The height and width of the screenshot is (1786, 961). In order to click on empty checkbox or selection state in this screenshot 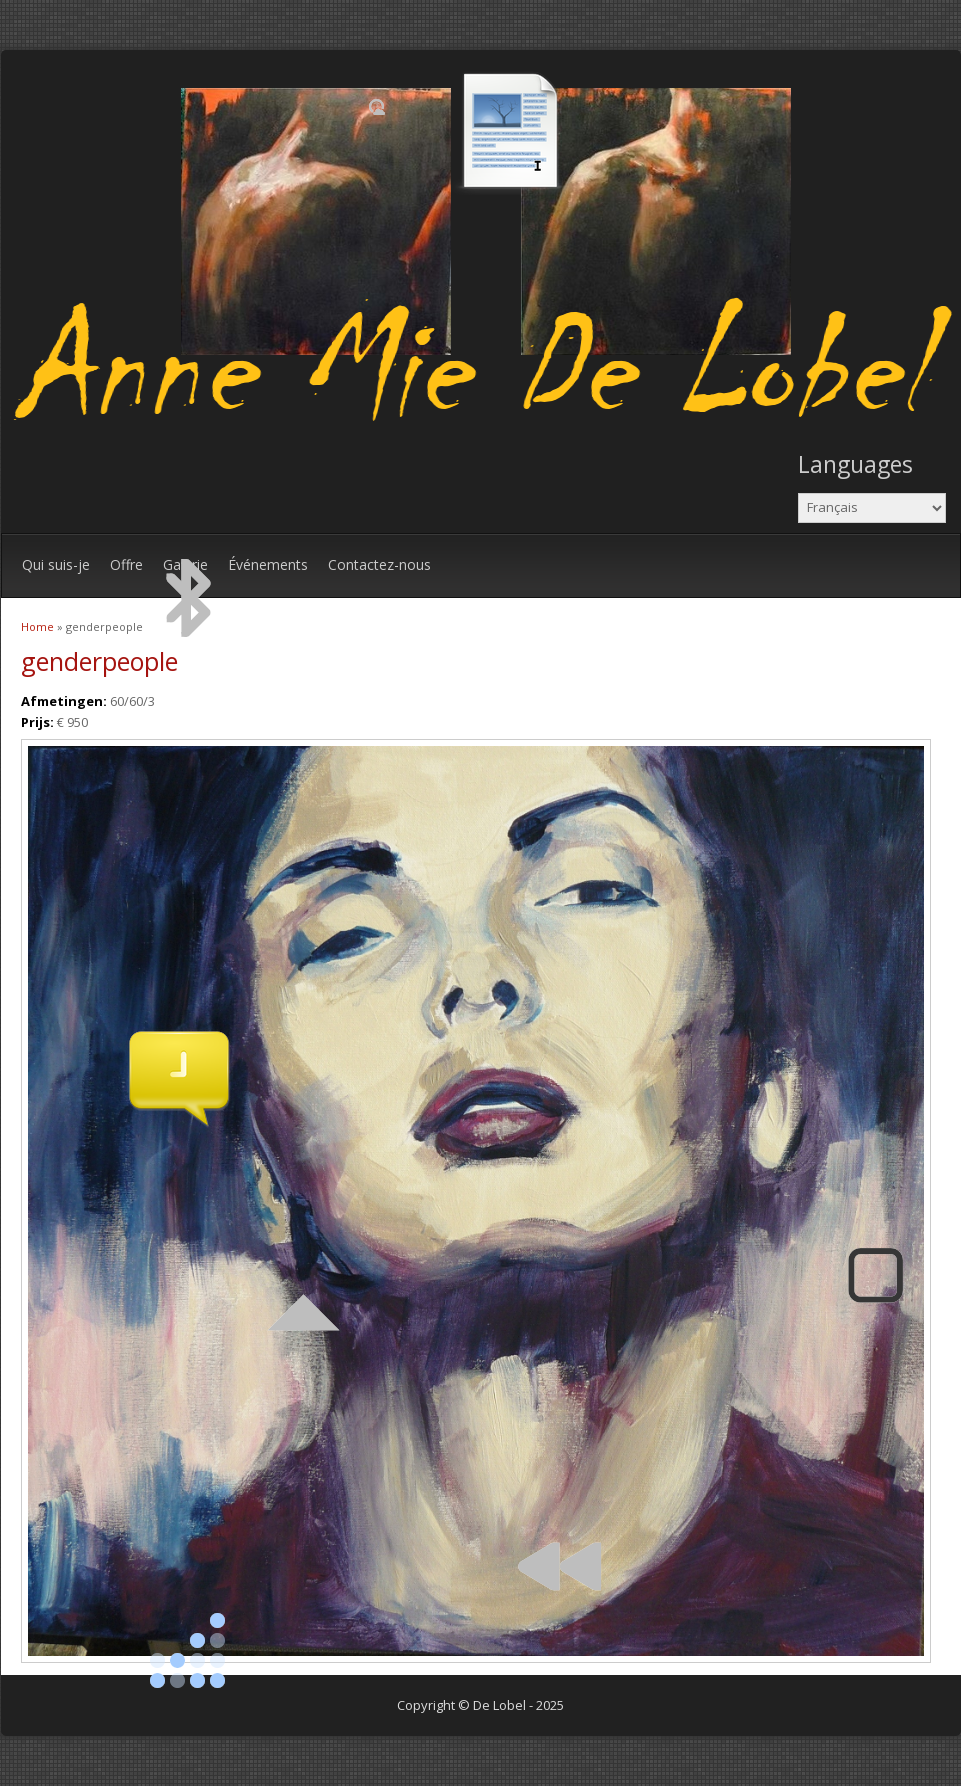, I will do `click(860, 1290)`.